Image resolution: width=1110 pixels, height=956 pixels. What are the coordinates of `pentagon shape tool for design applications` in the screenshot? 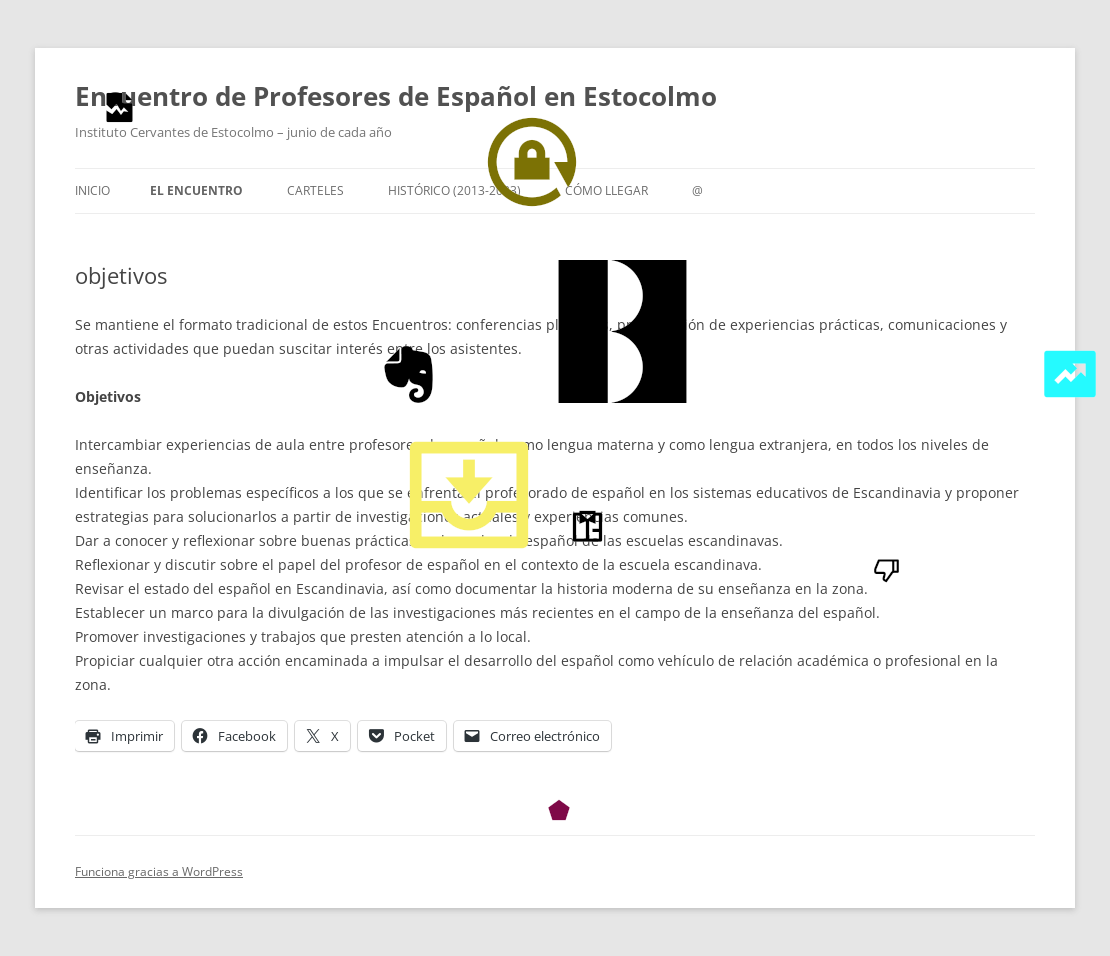 It's located at (559, 811).